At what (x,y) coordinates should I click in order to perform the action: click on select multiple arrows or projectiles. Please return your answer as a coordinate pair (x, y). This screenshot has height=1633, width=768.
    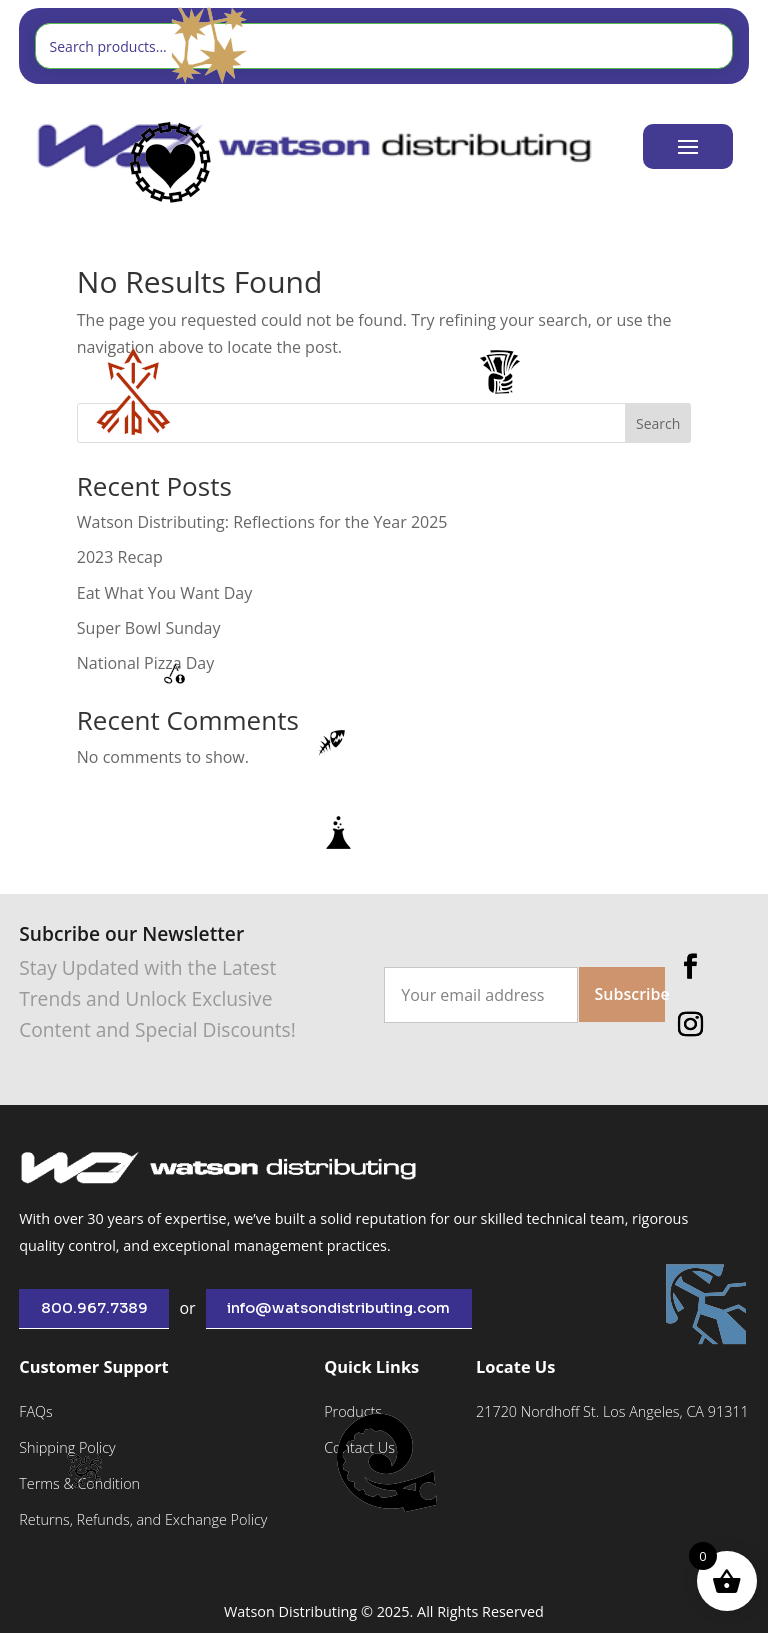
    Looking at the image, I should click on (133, 392).